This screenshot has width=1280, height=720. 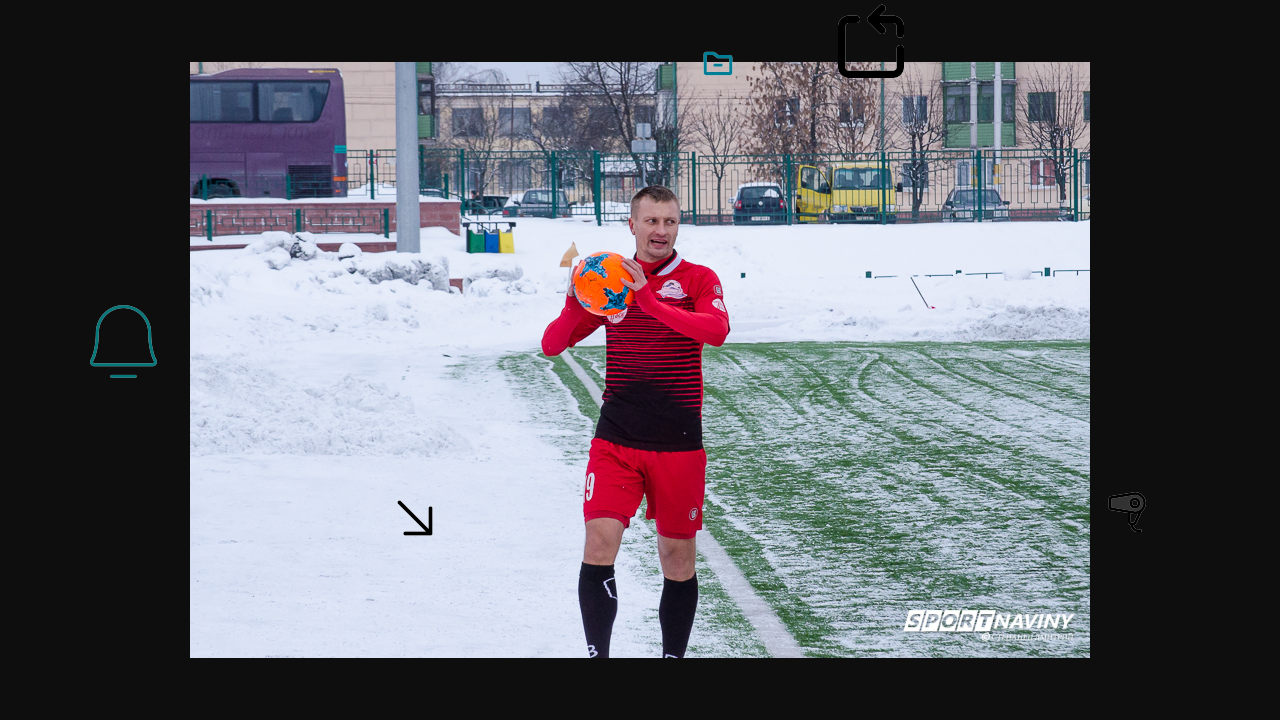 What do you see at coordinates (415, 518) in the screenshot?
I see `navigate to the next item diagonally` at bounding box center [415, 518].